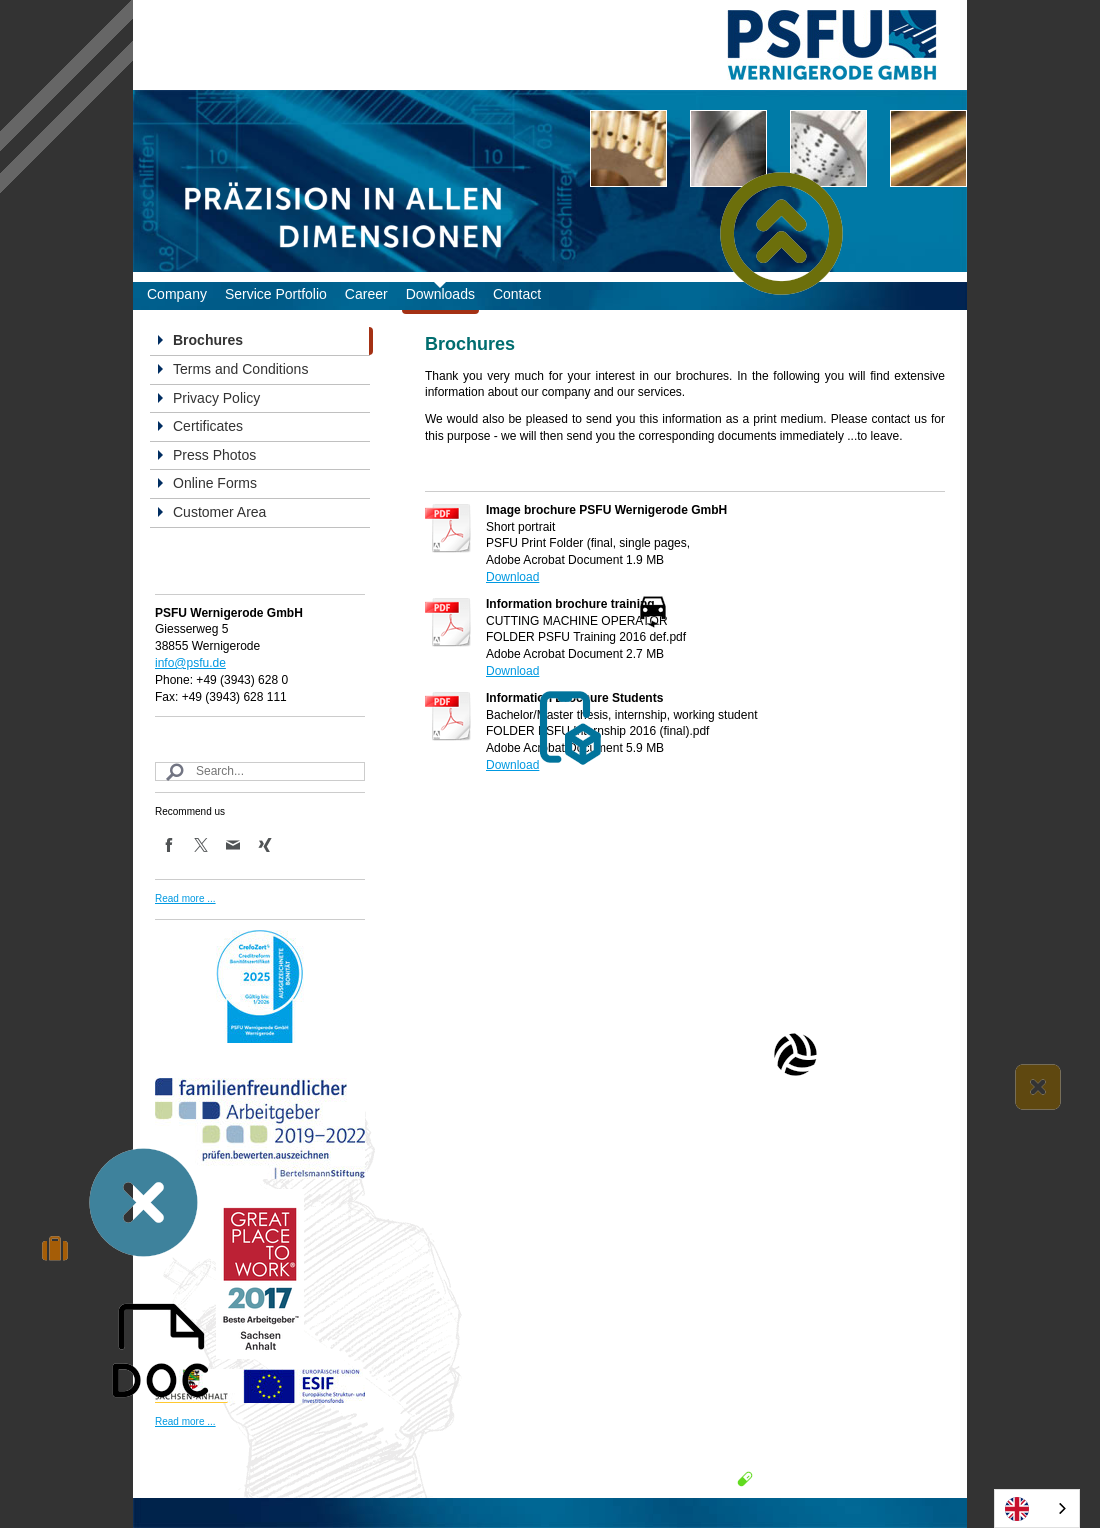 This screenshot has height=1528, width=1100. Describe the element at coordinates (781, 233) in the screenshot. I see `scroll to top of page` at that location.